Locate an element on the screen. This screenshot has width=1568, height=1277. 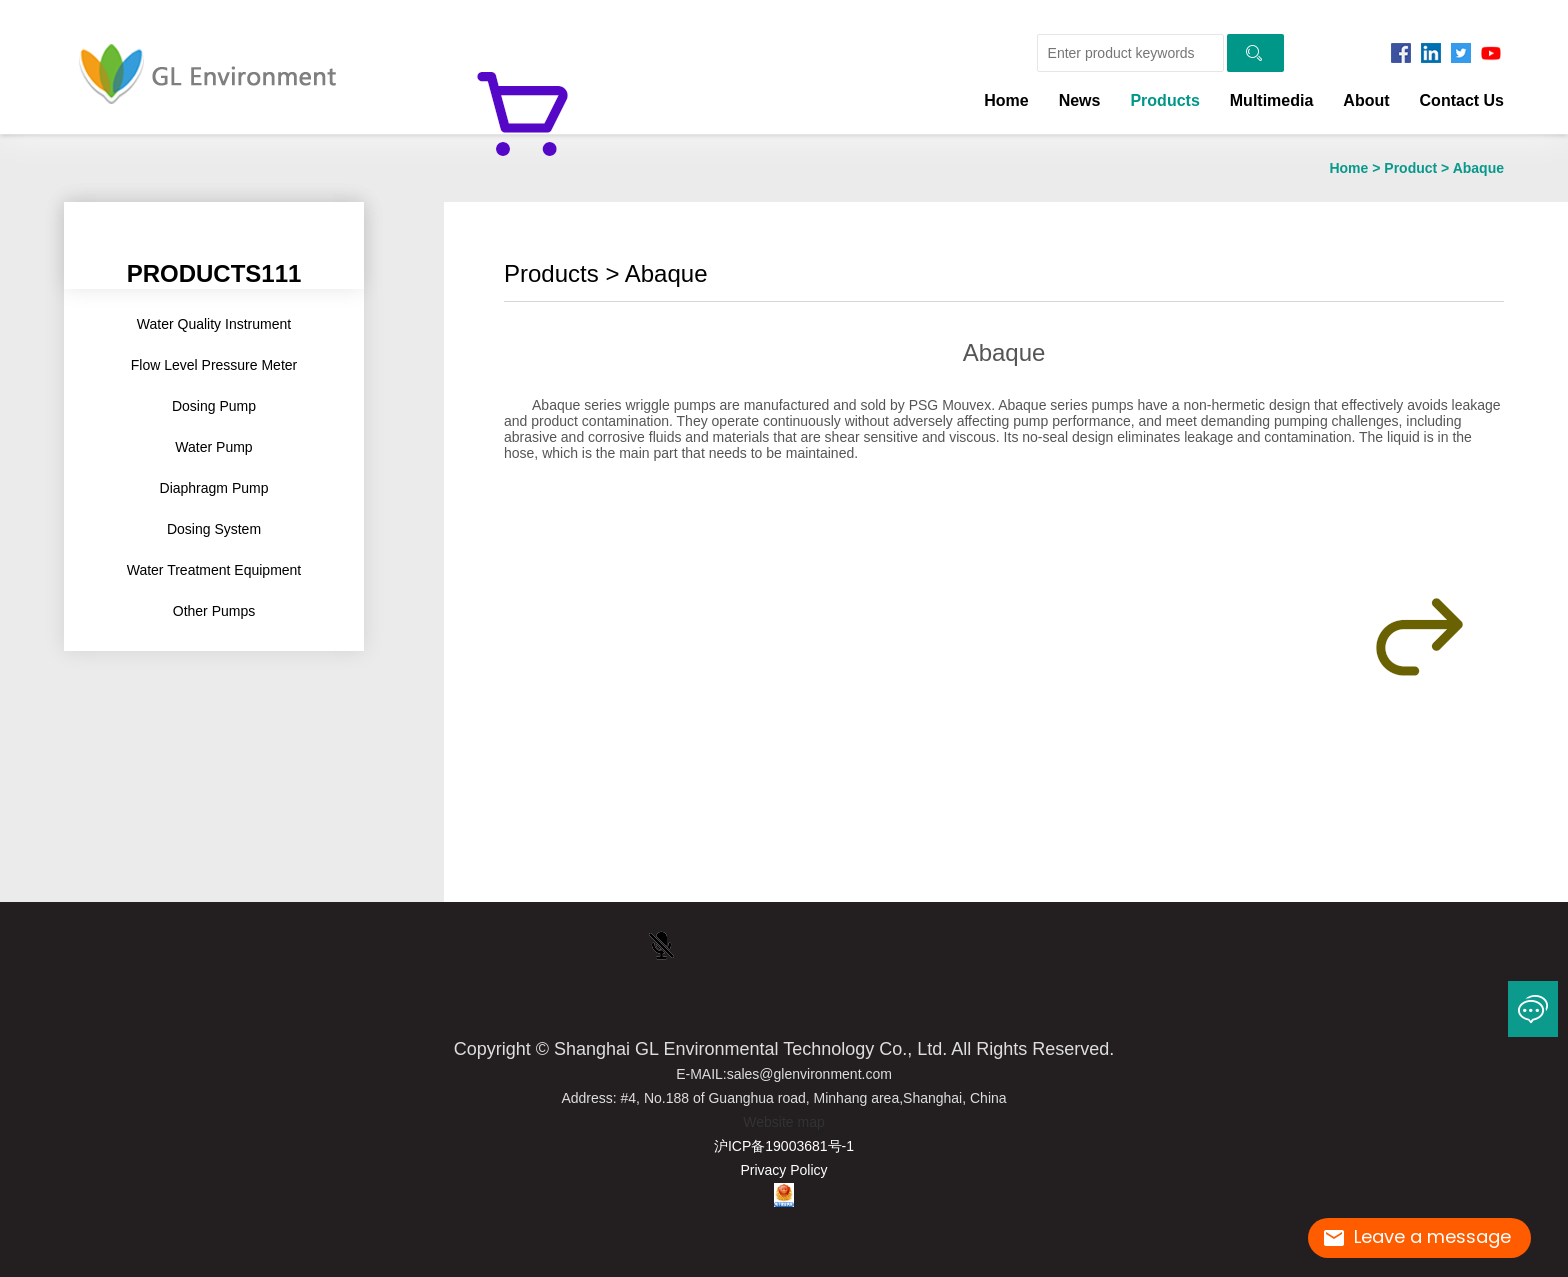
redo the last undone action is located at coordinates (1419, 638).